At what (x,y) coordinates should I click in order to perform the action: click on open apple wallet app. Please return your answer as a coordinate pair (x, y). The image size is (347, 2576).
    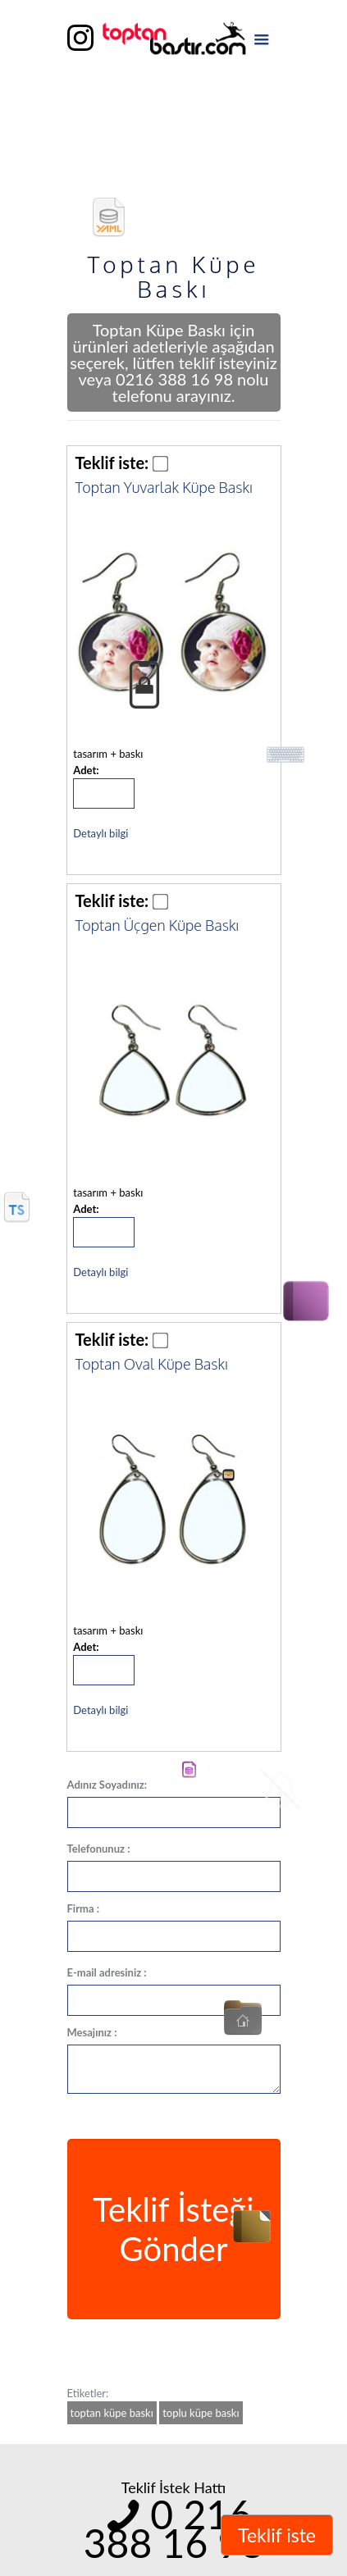
    Looking at the image, I should click on (228, 1475).